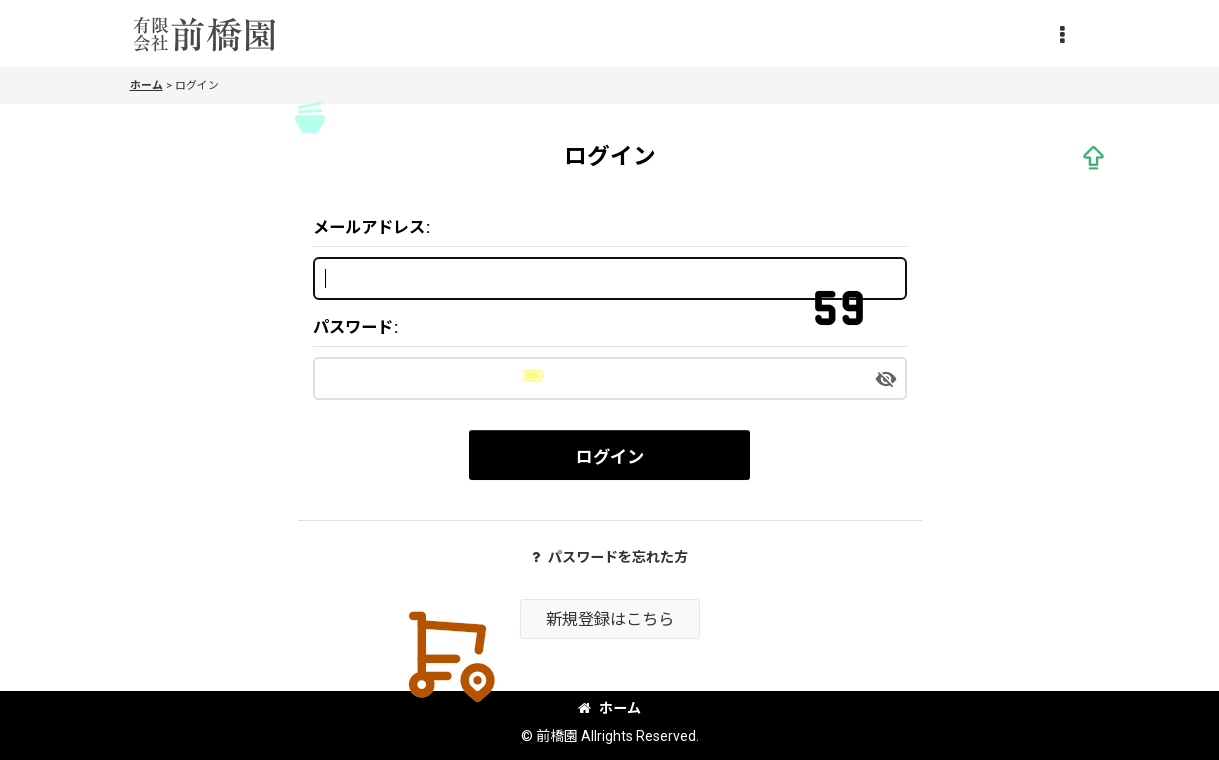 This screenshot has width=1219, height=760. Describe the element at coordinates (310, 118) in the screenshot. I see `browse asian cuisine or noodle restaurants` at that location.